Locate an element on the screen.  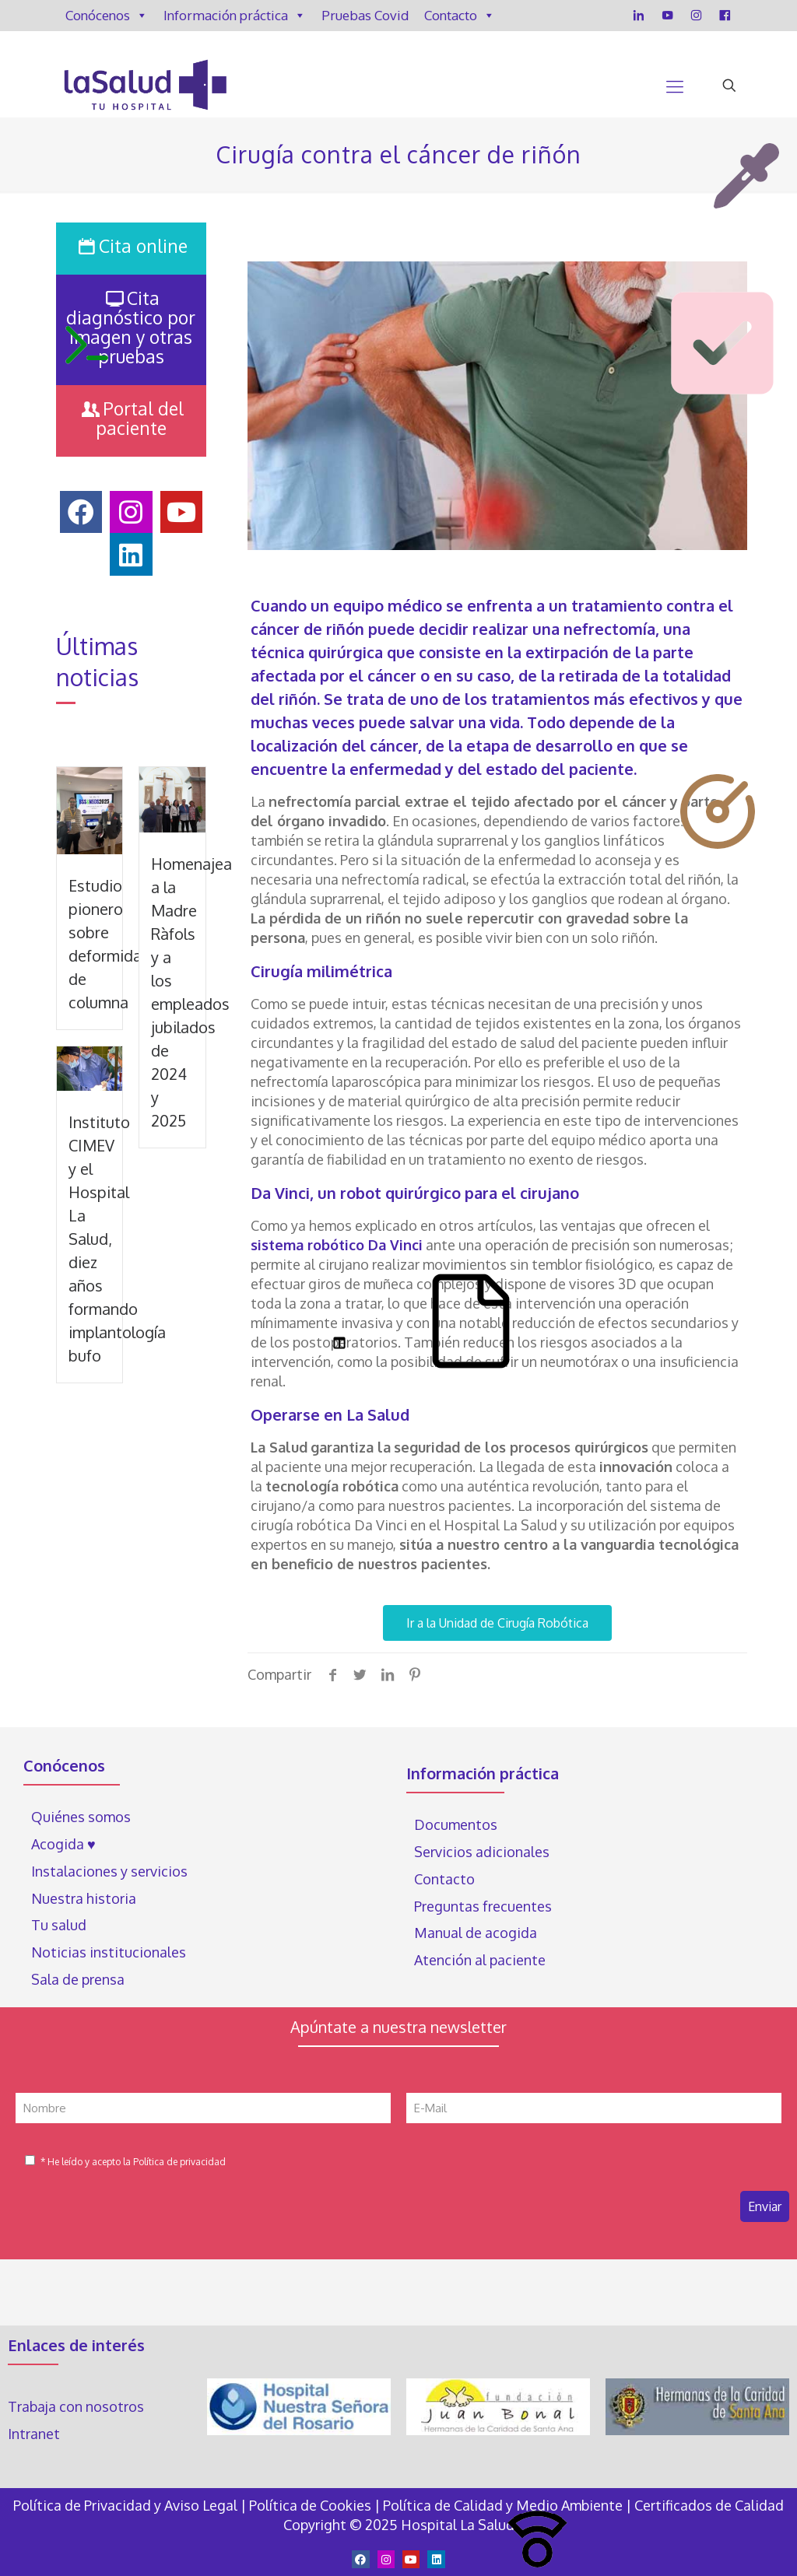
a selected or checked item is located at coordinates (722, 343).